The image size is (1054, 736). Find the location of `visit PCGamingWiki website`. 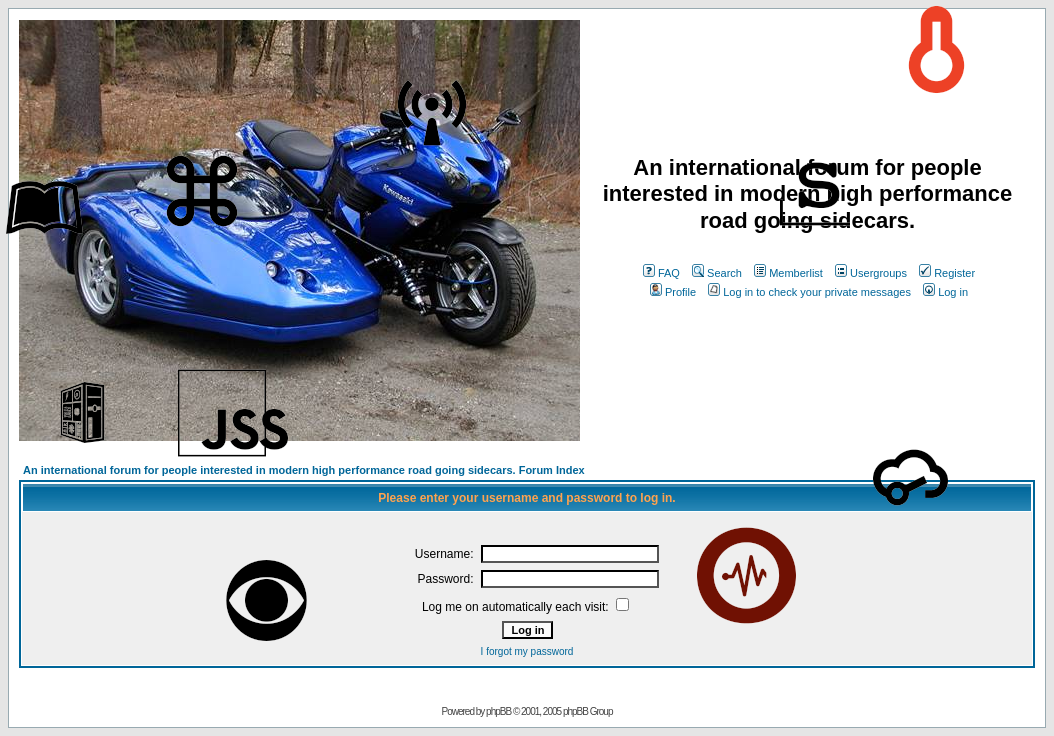

visit PCGamingWiki website is located at coordinates (82, 412).